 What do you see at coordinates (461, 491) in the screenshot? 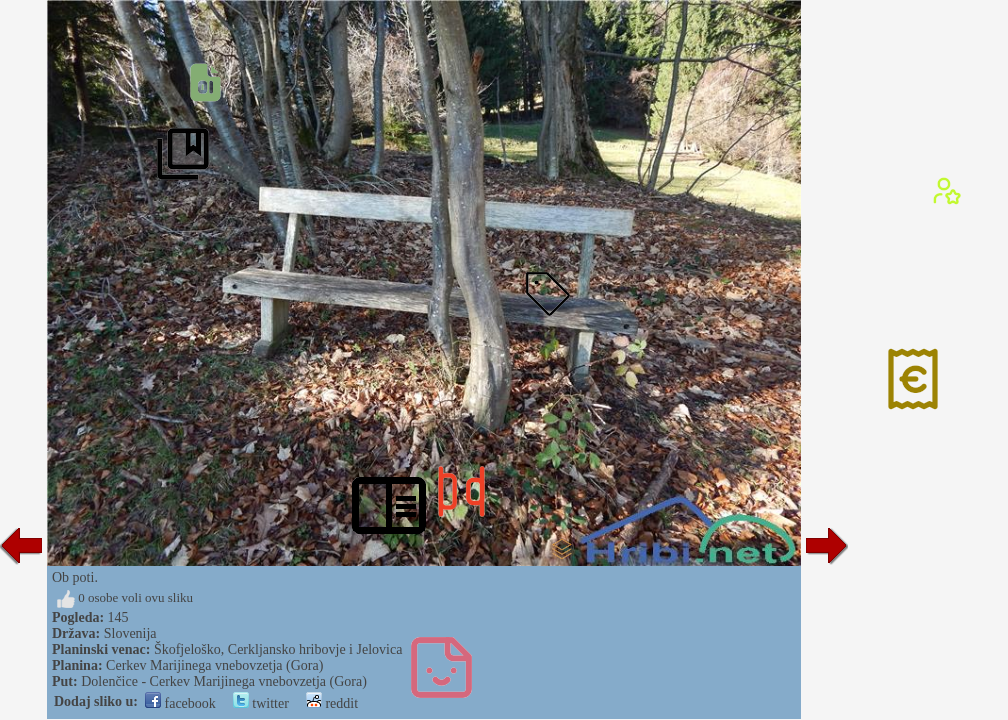
I see `distribute elements with equal horizontal spacing` at bounding box center [461, 491].